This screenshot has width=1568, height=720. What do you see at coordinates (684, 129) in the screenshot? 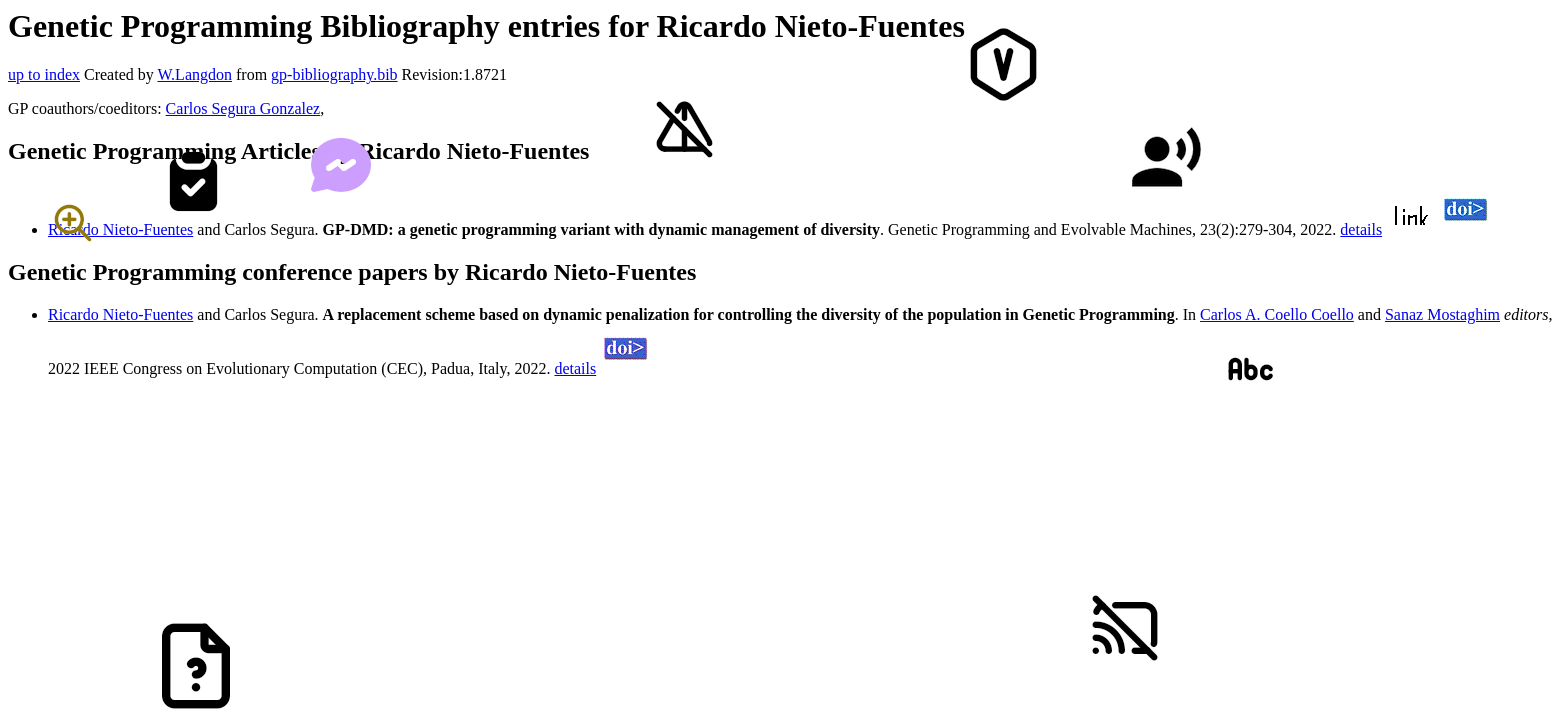
I see `hide details or additional information` at bounding box center [684, 129].